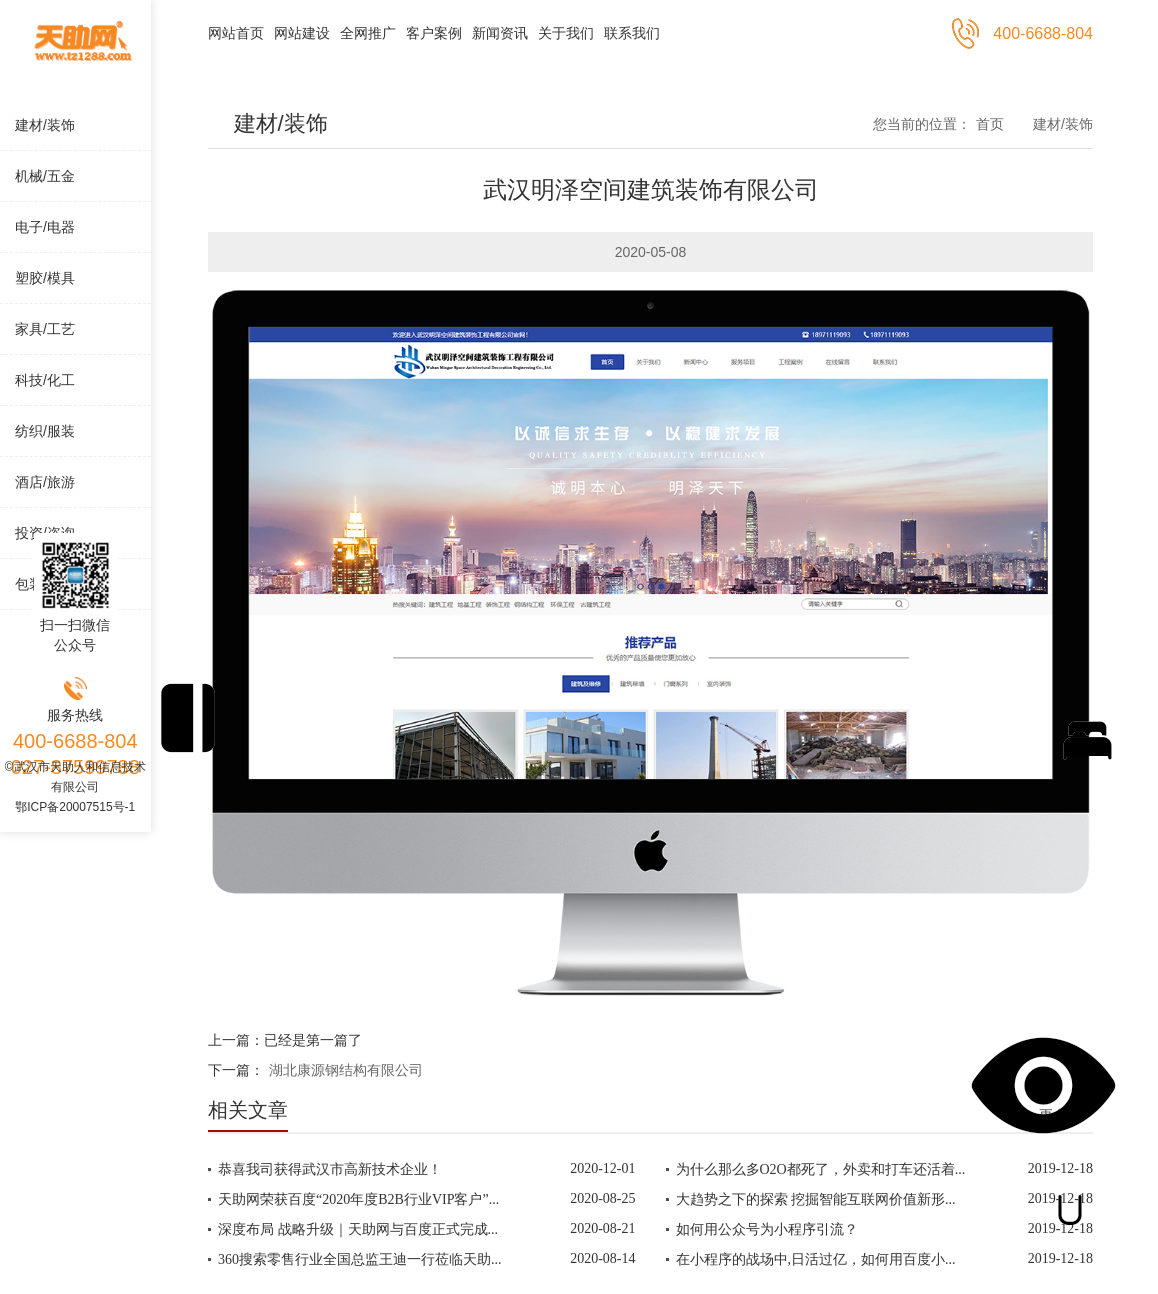  I want to click on view or preview content, so click(1043, 1085).